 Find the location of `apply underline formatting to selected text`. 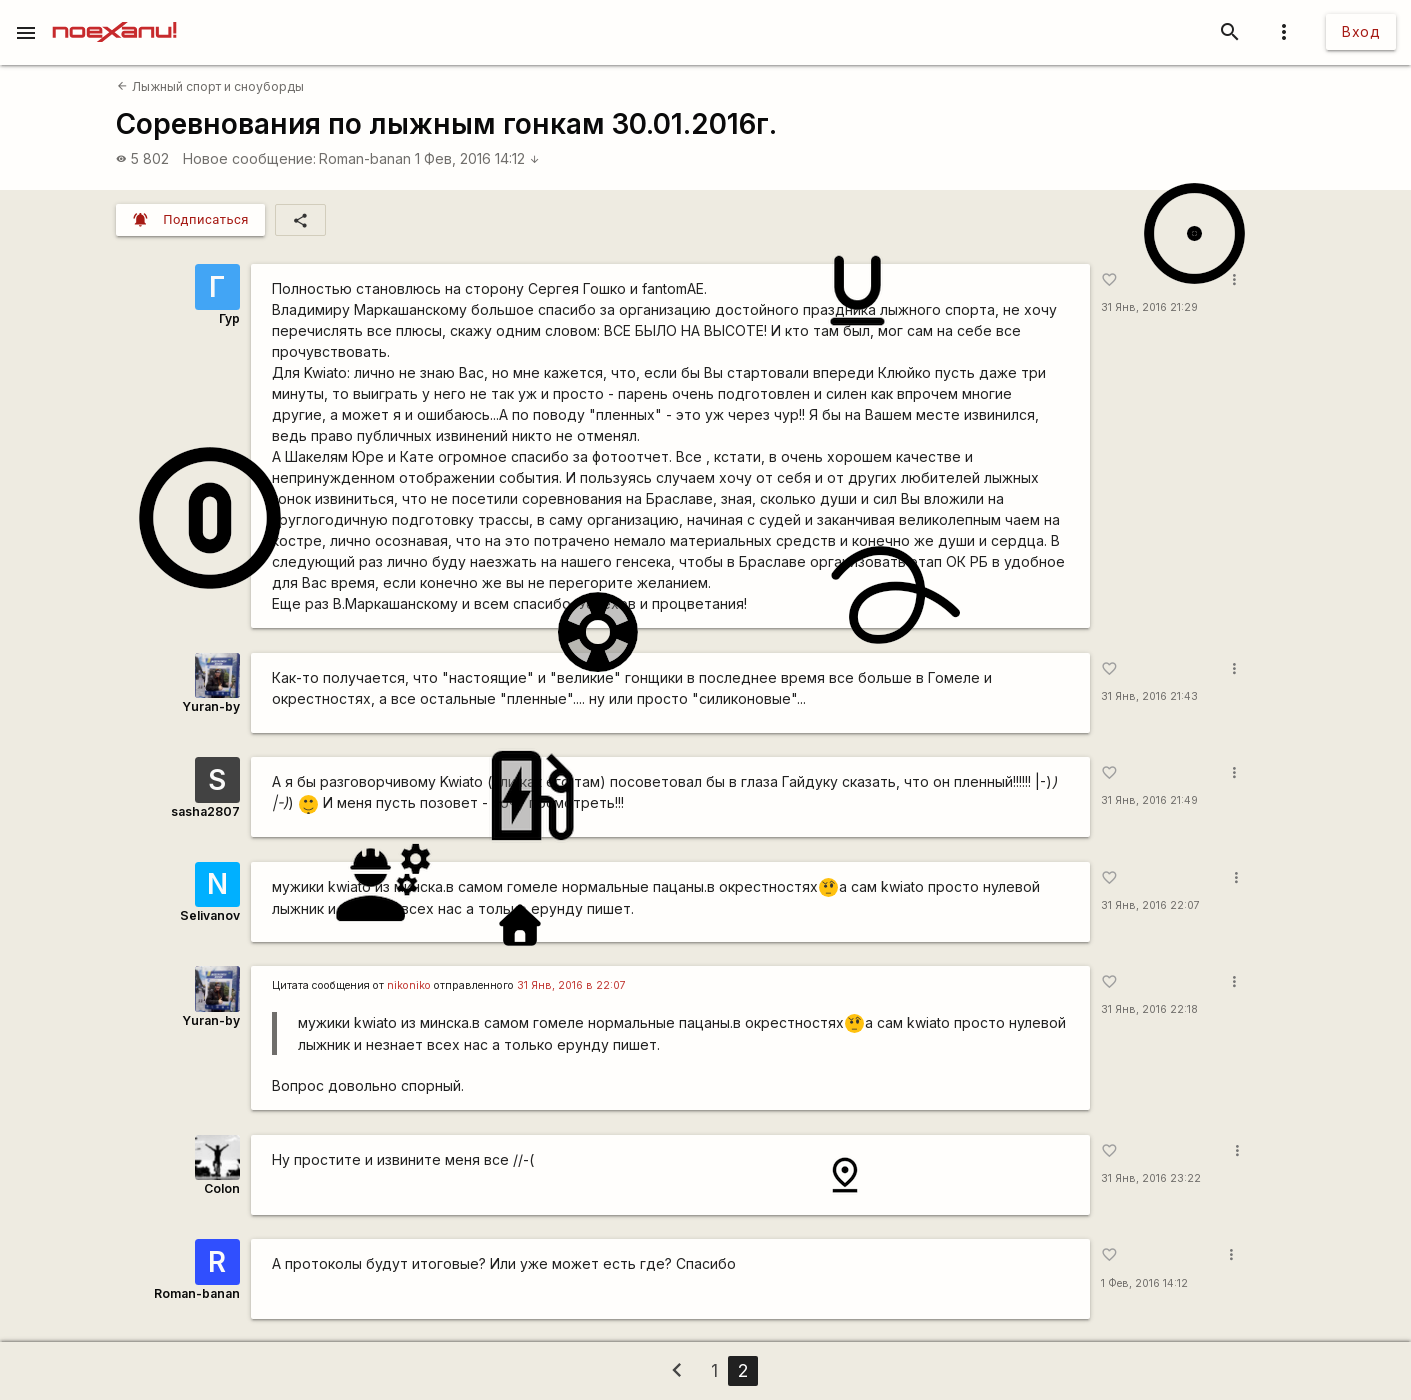

apply underline formatting to selected text is located at coordinates (857, 290).